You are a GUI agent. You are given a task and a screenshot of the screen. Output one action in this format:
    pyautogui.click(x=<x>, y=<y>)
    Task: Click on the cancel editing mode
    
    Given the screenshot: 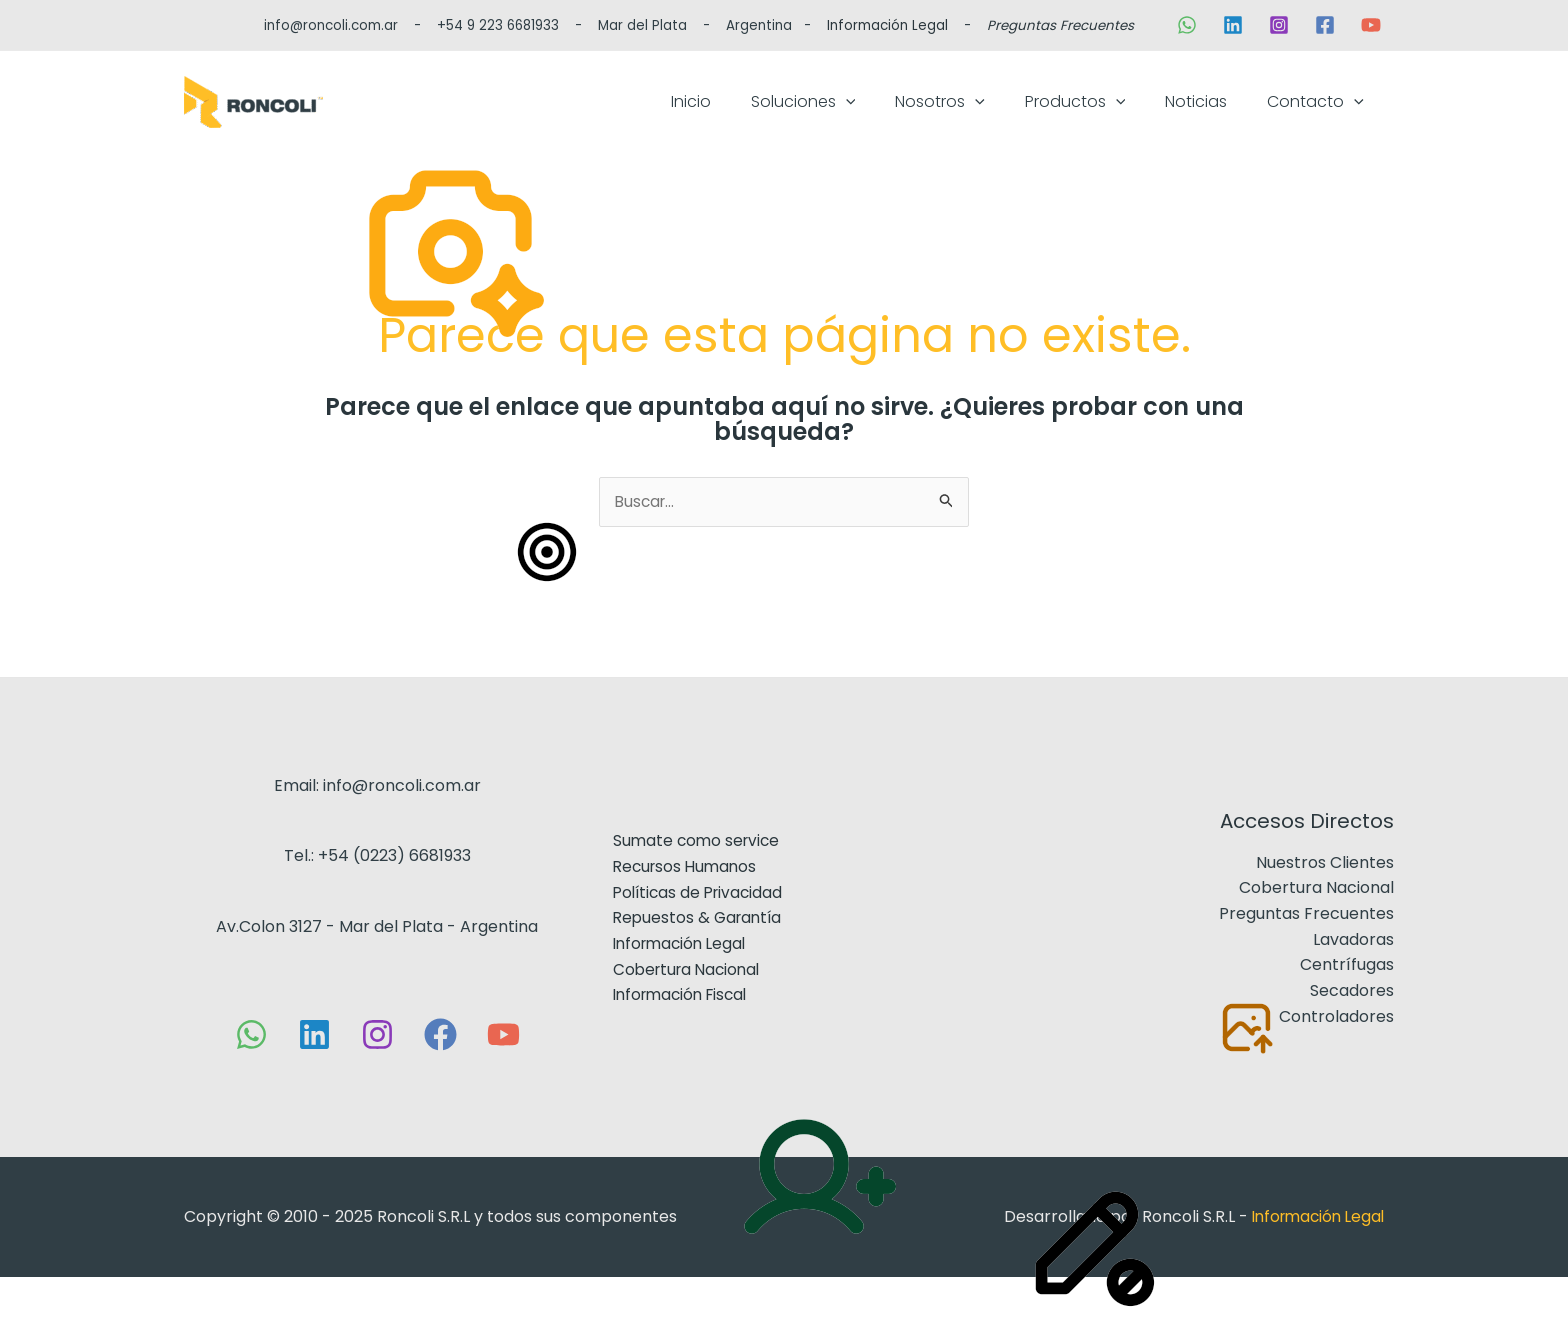 What is the action you would take?
    pyautogui.click(x=1089, y=1241)
    